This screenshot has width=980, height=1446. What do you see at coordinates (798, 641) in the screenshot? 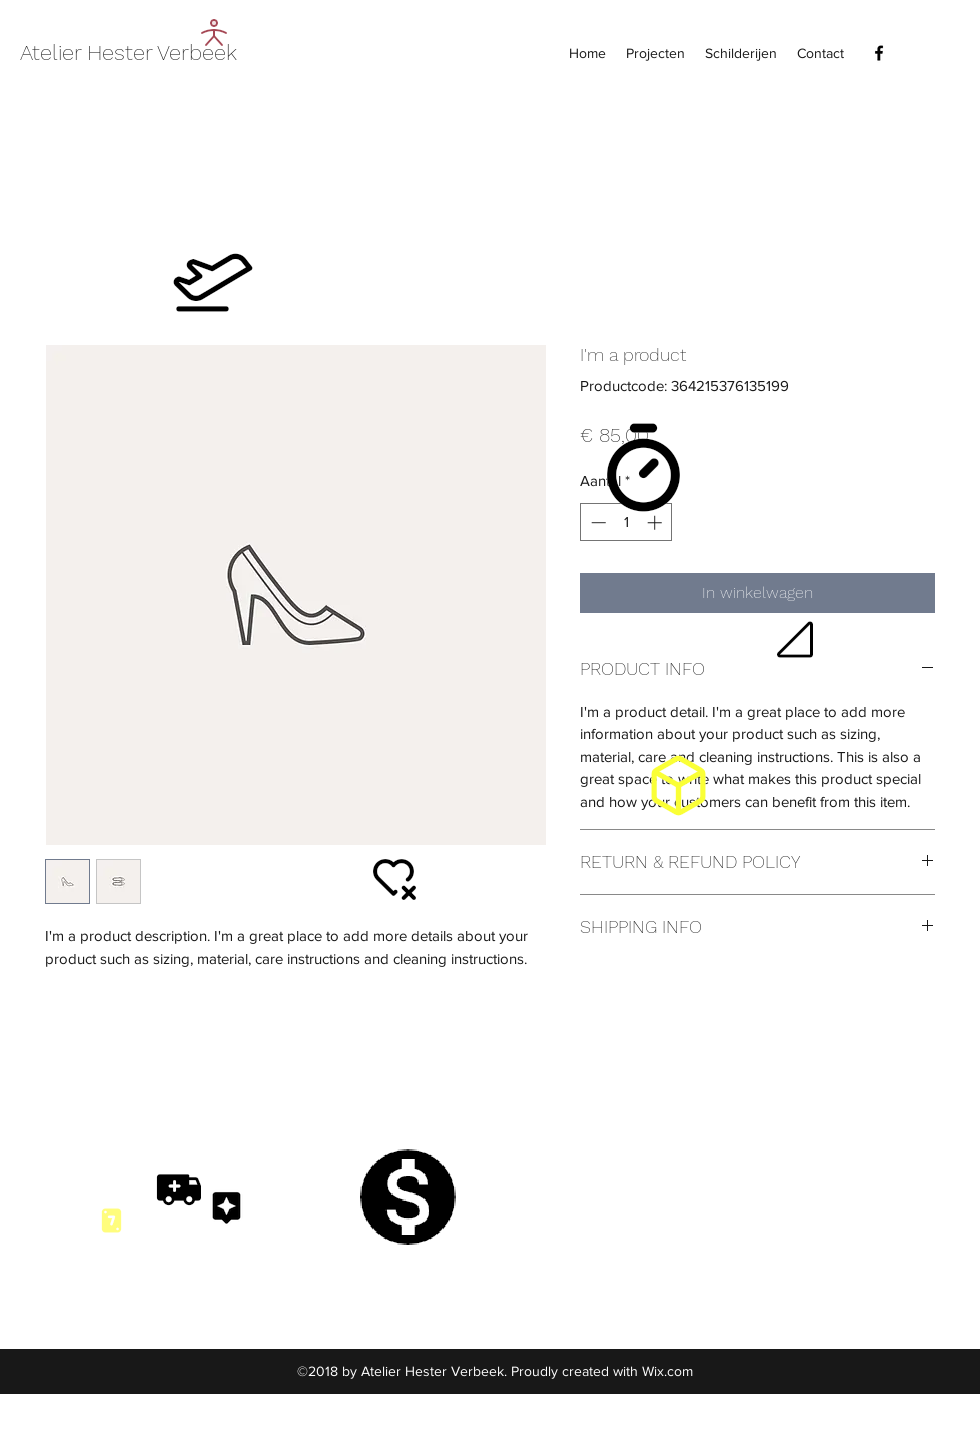
I see `indicates no cellular signal available` at bounding box center [798, 641].